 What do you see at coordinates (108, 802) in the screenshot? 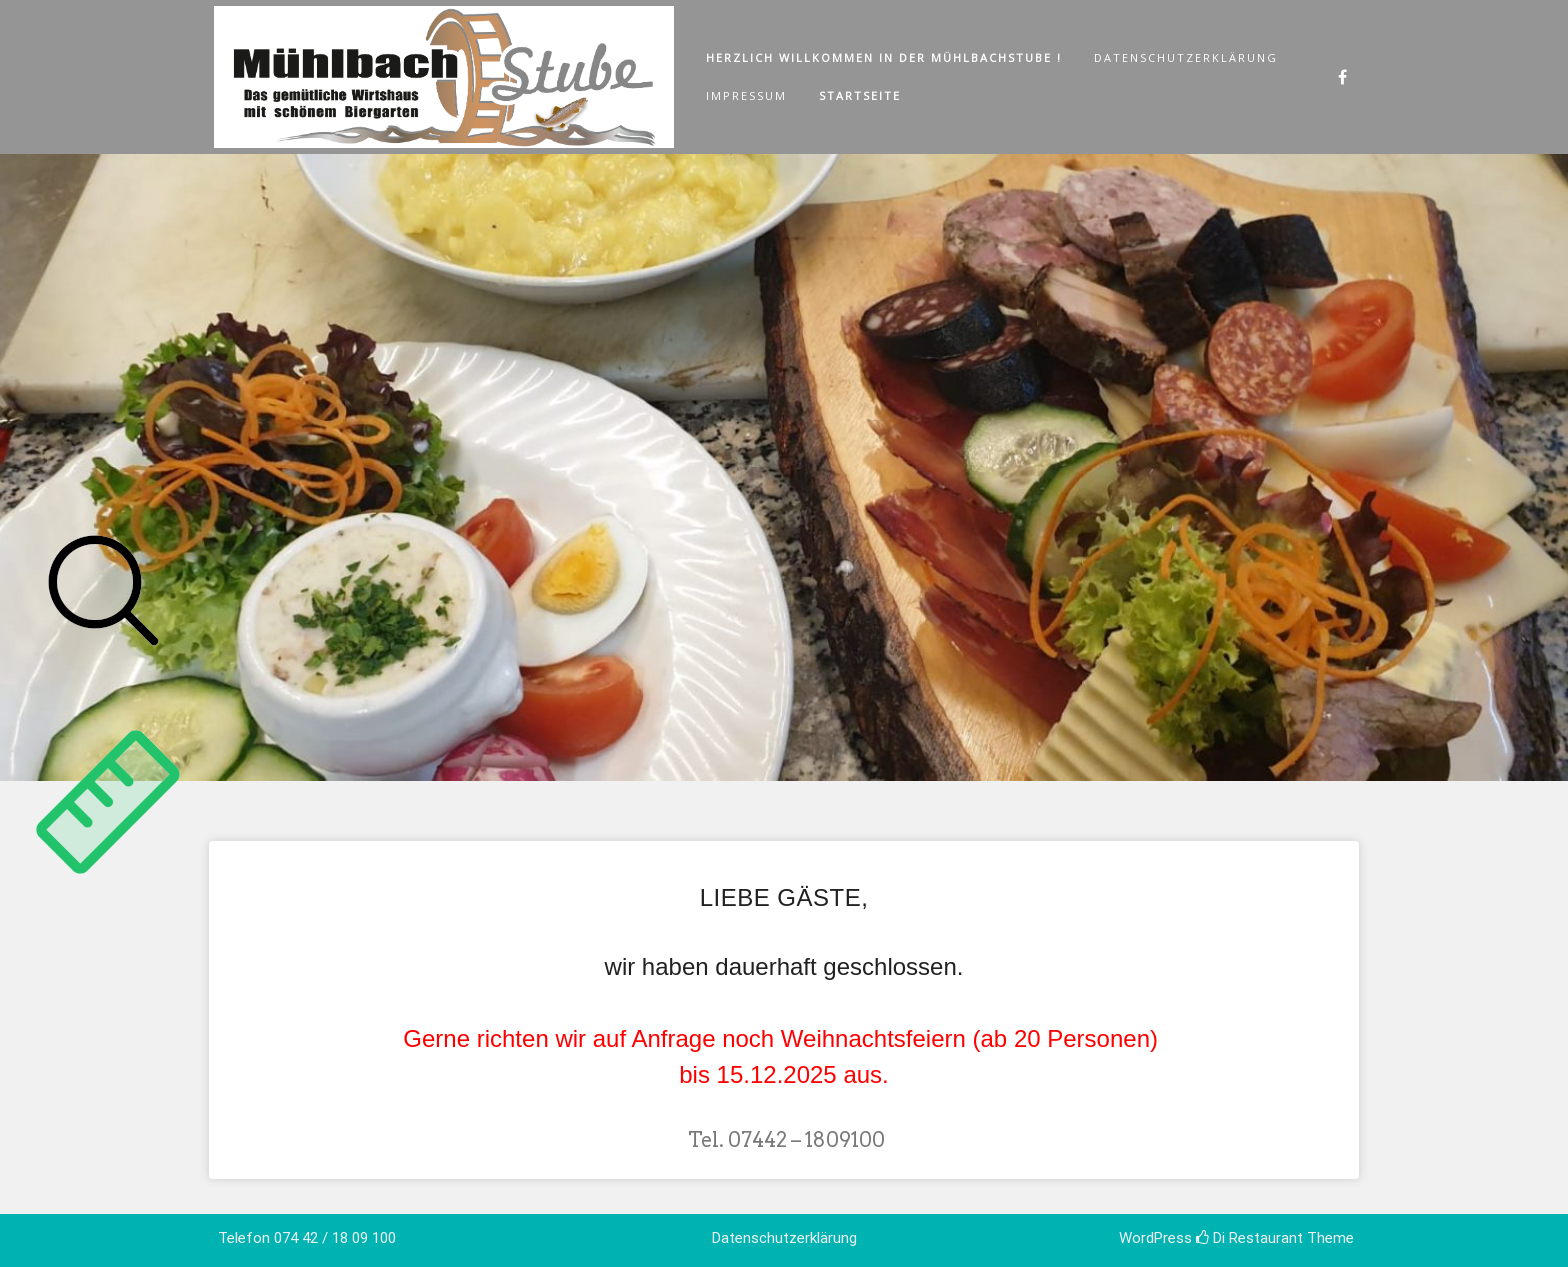
I see `access measurement tools` at bounding box center [108, 802].